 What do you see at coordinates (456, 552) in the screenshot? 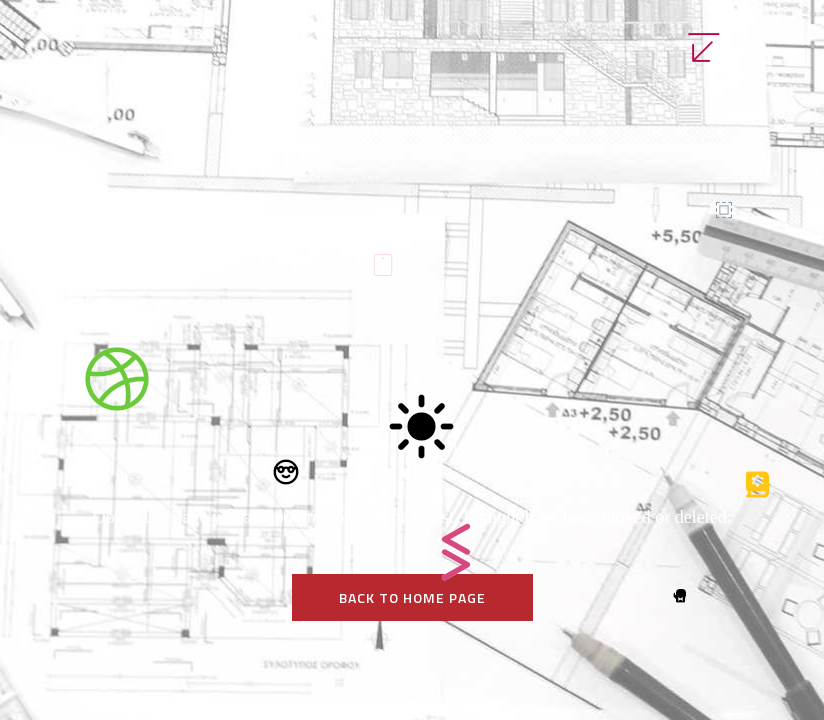
I see `open stocktwits social trading platform` at bounding box center [456, 552].